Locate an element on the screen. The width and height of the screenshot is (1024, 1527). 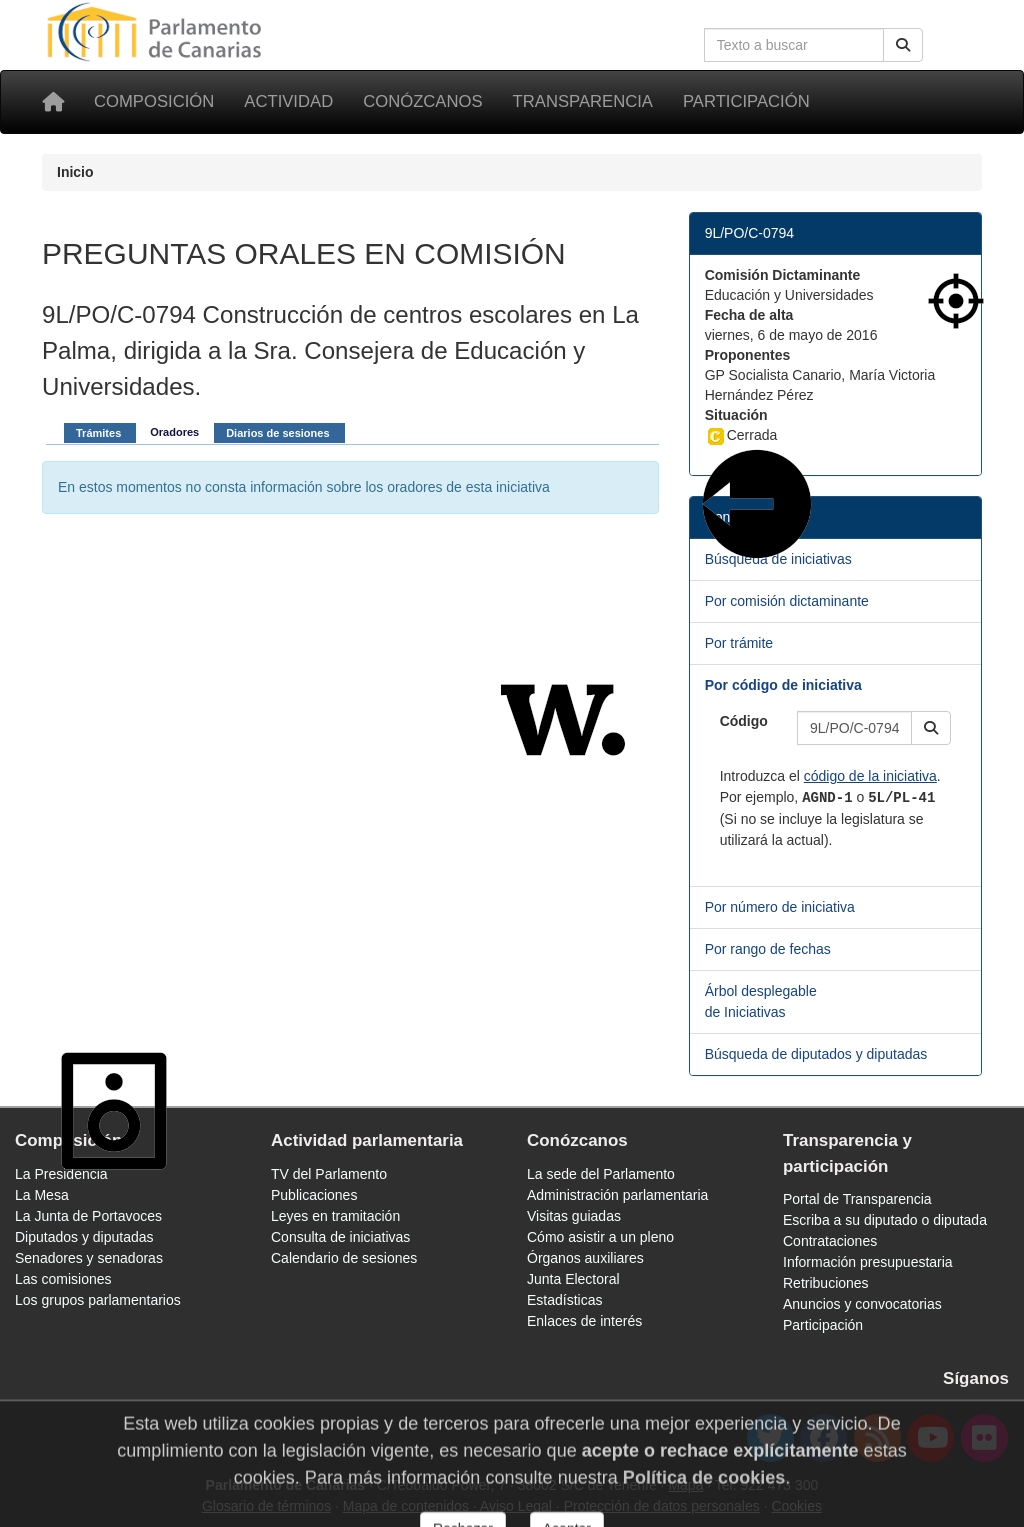
adjust speaker or audio output settings is located at coordinates (114, 1111).